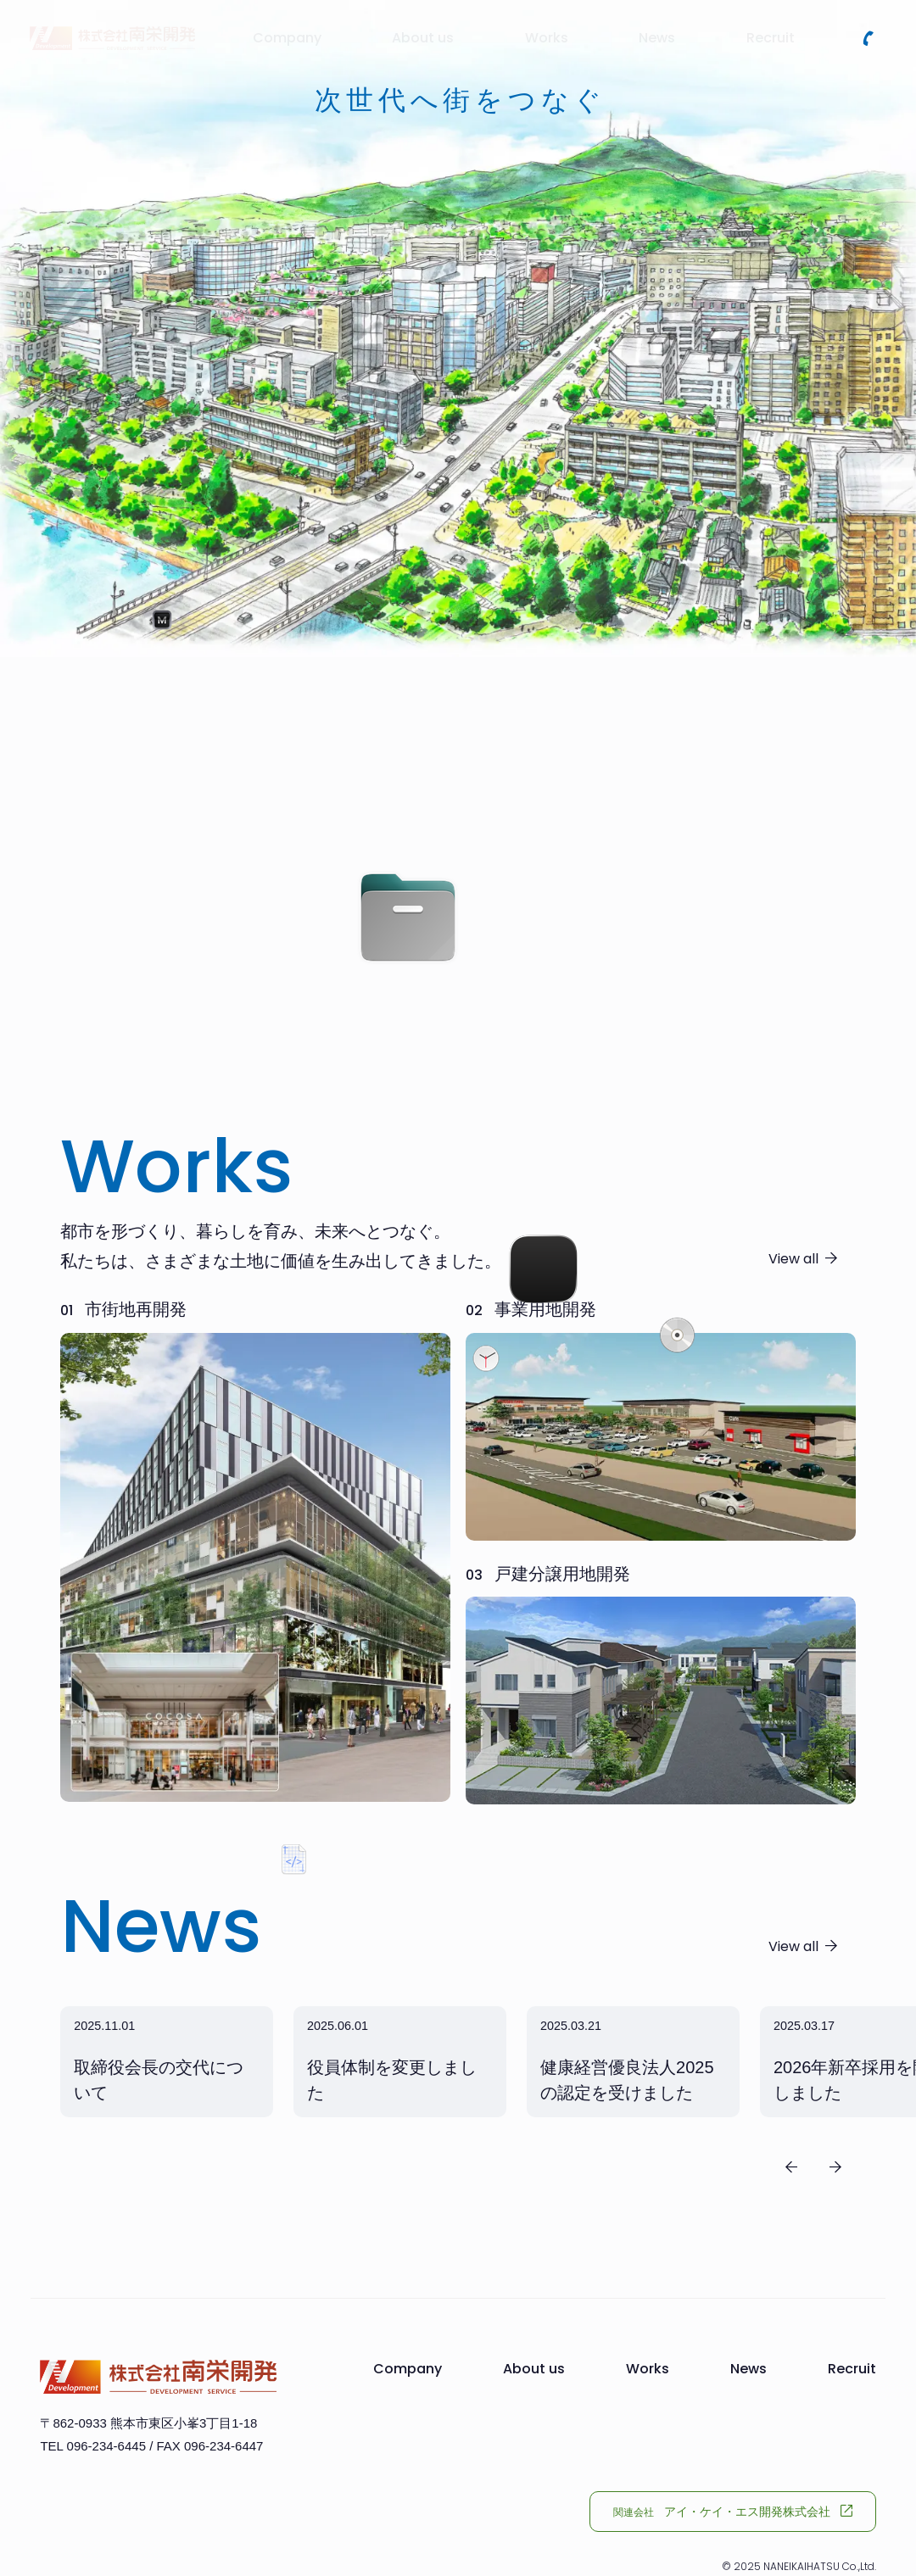  I want to click on an html template file, so click(293, 1859).